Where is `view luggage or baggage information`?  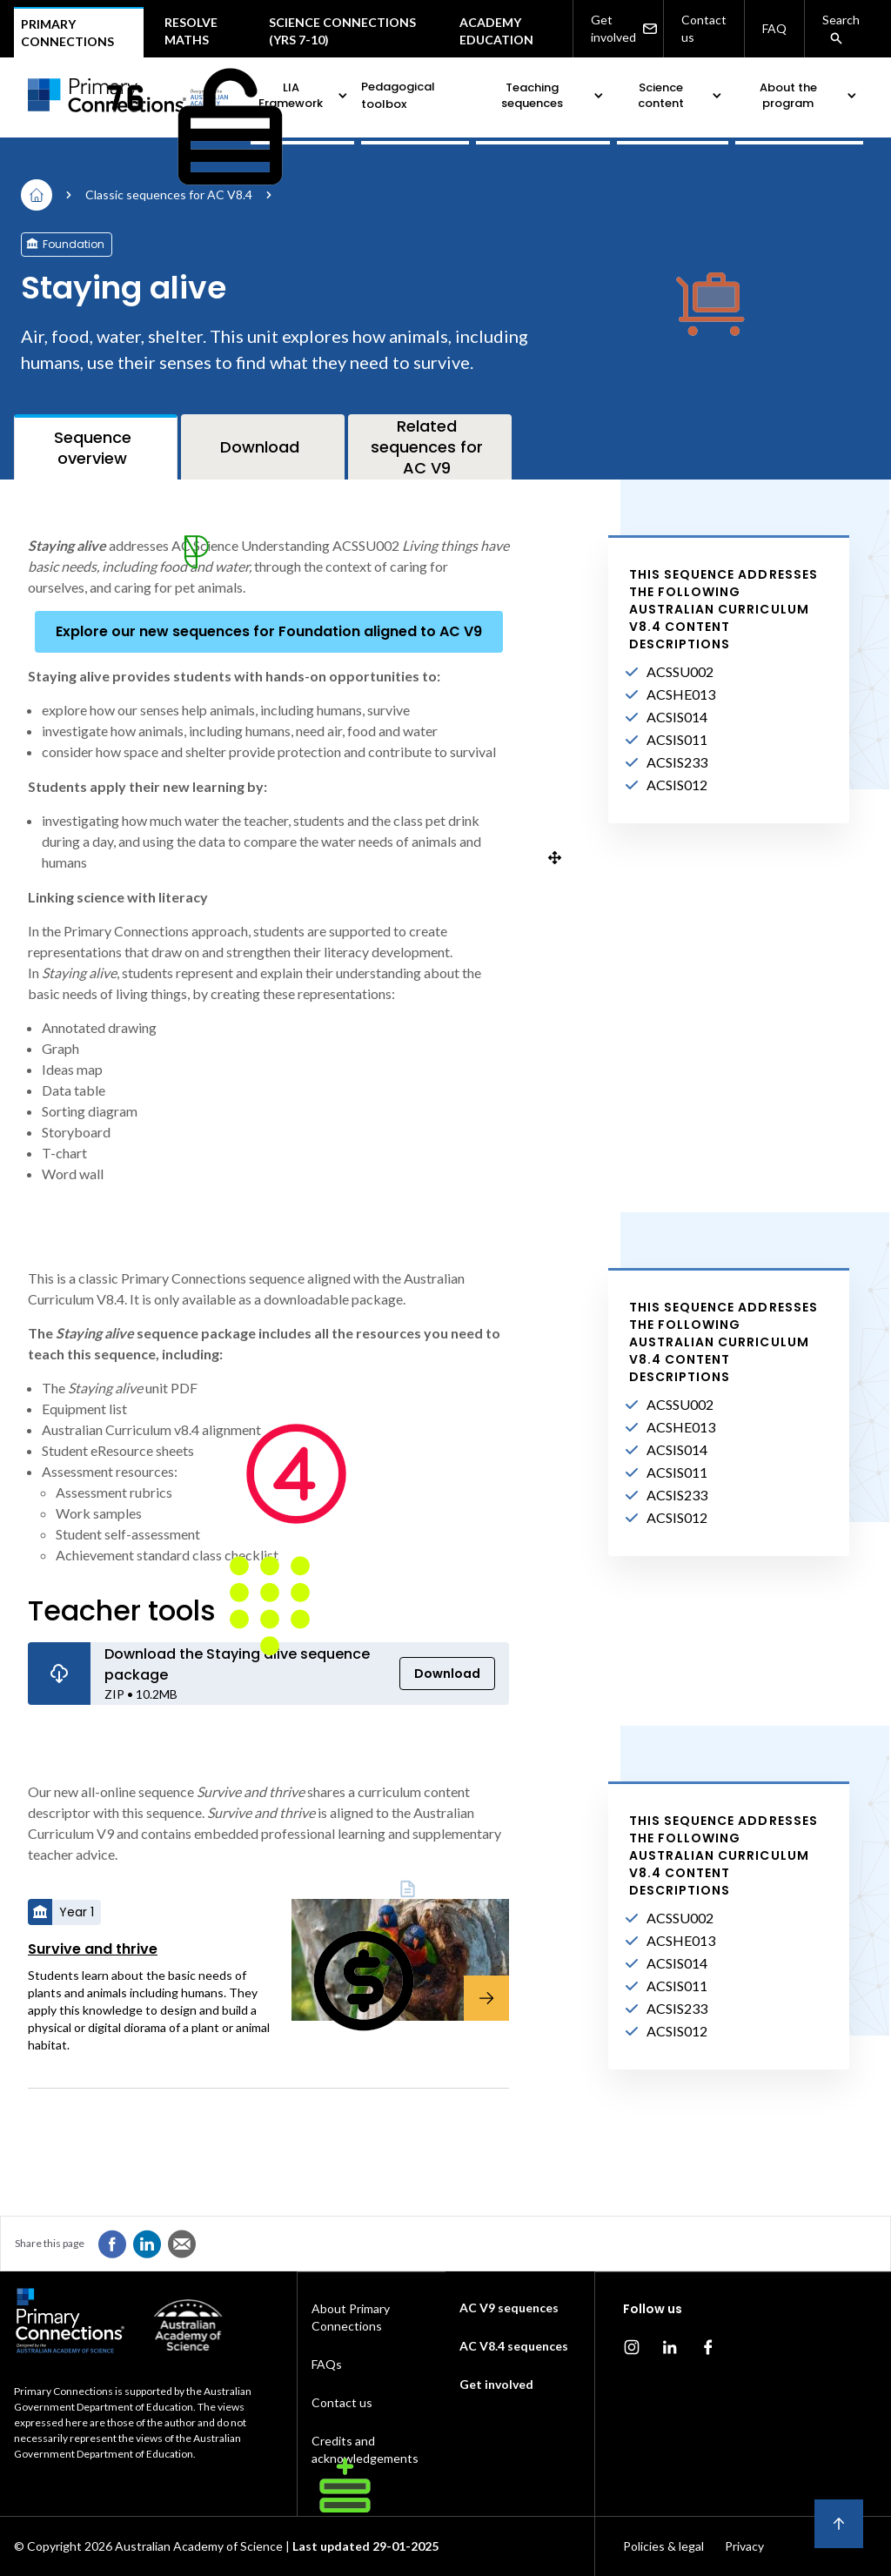 view luggage or baggage information is located at coordinates (709, 303).